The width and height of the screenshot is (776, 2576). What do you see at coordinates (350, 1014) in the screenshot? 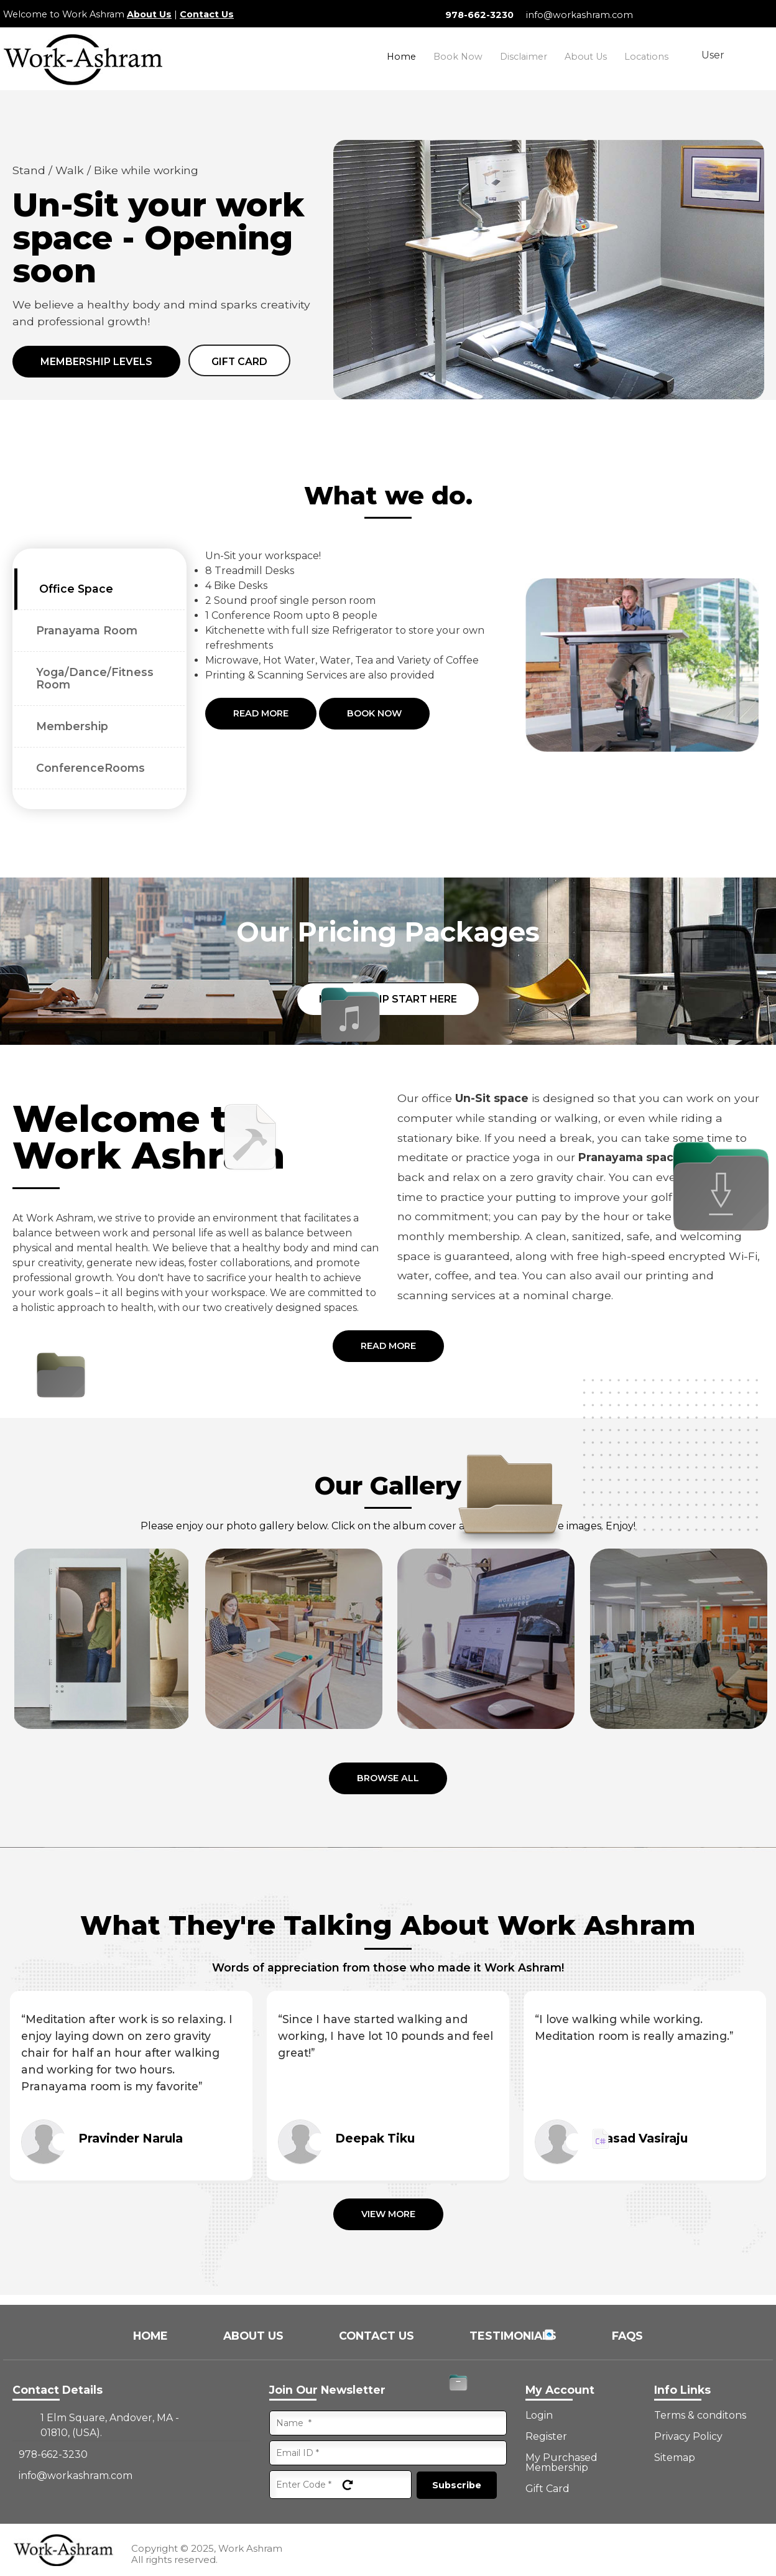
I see `open your music folder` at bounding box center [350, 1014].